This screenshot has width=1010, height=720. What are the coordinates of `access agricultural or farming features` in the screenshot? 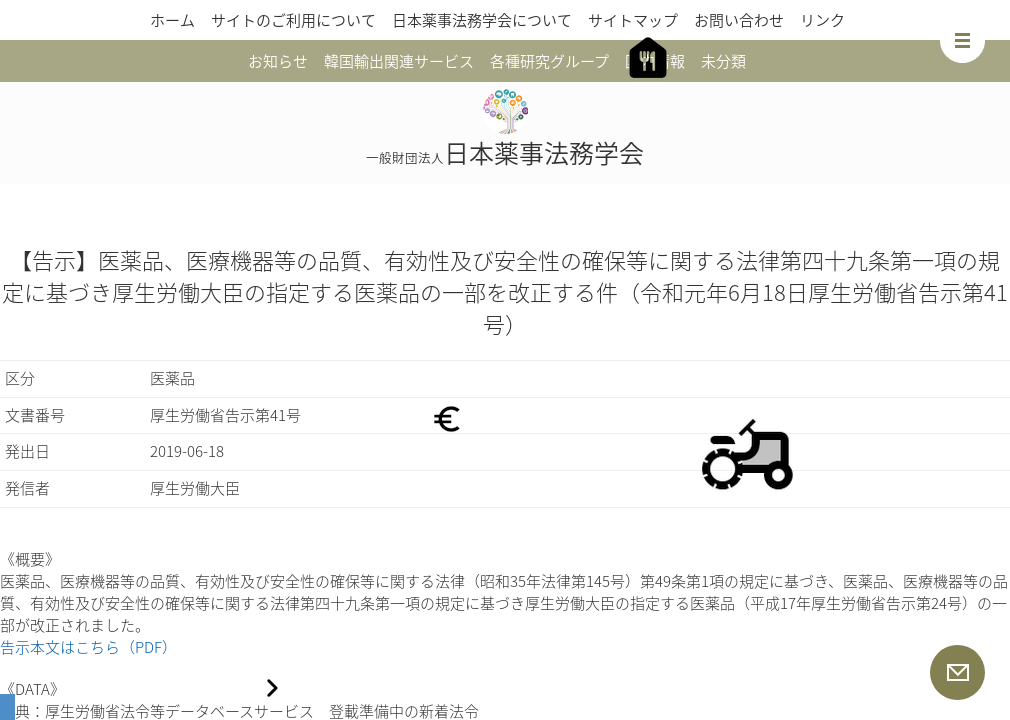 It's located at (747, 456).